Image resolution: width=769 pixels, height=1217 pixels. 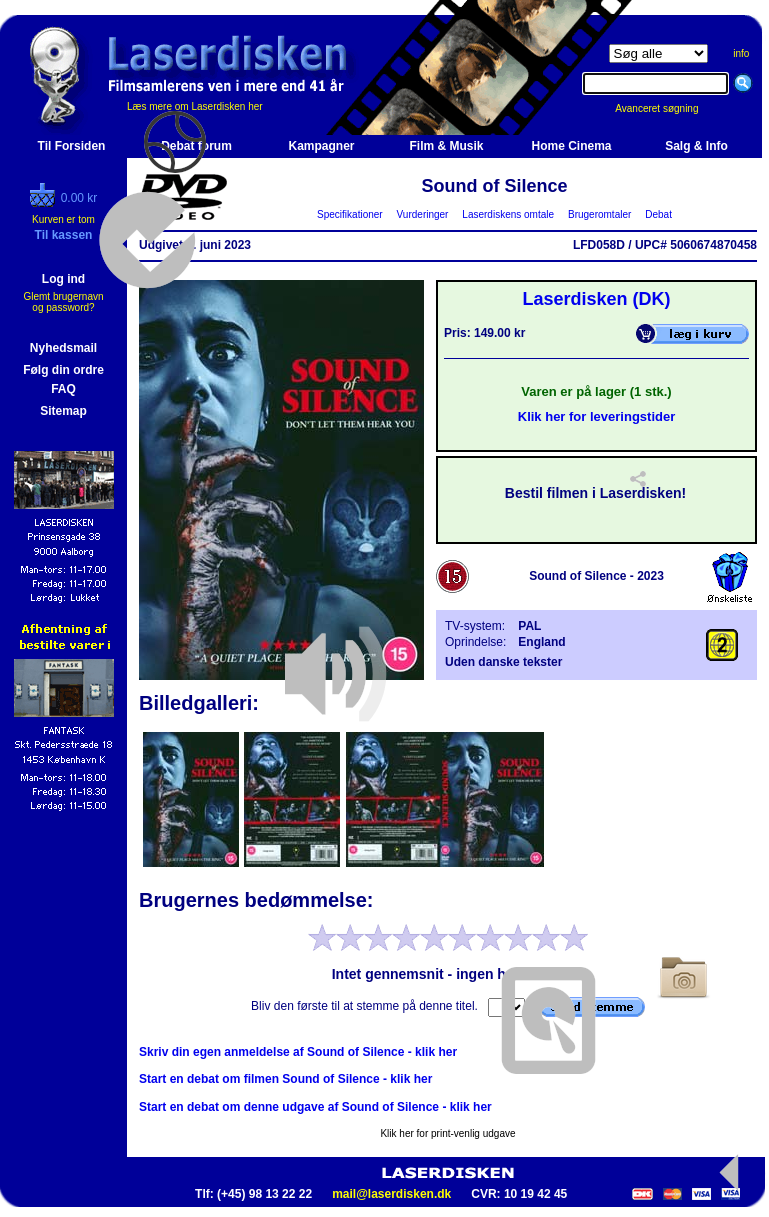 What do you see at coordinates (548, 1020) in the screenshot?
I see `access connected USB hard drive` at bounding box center [548, 1020].